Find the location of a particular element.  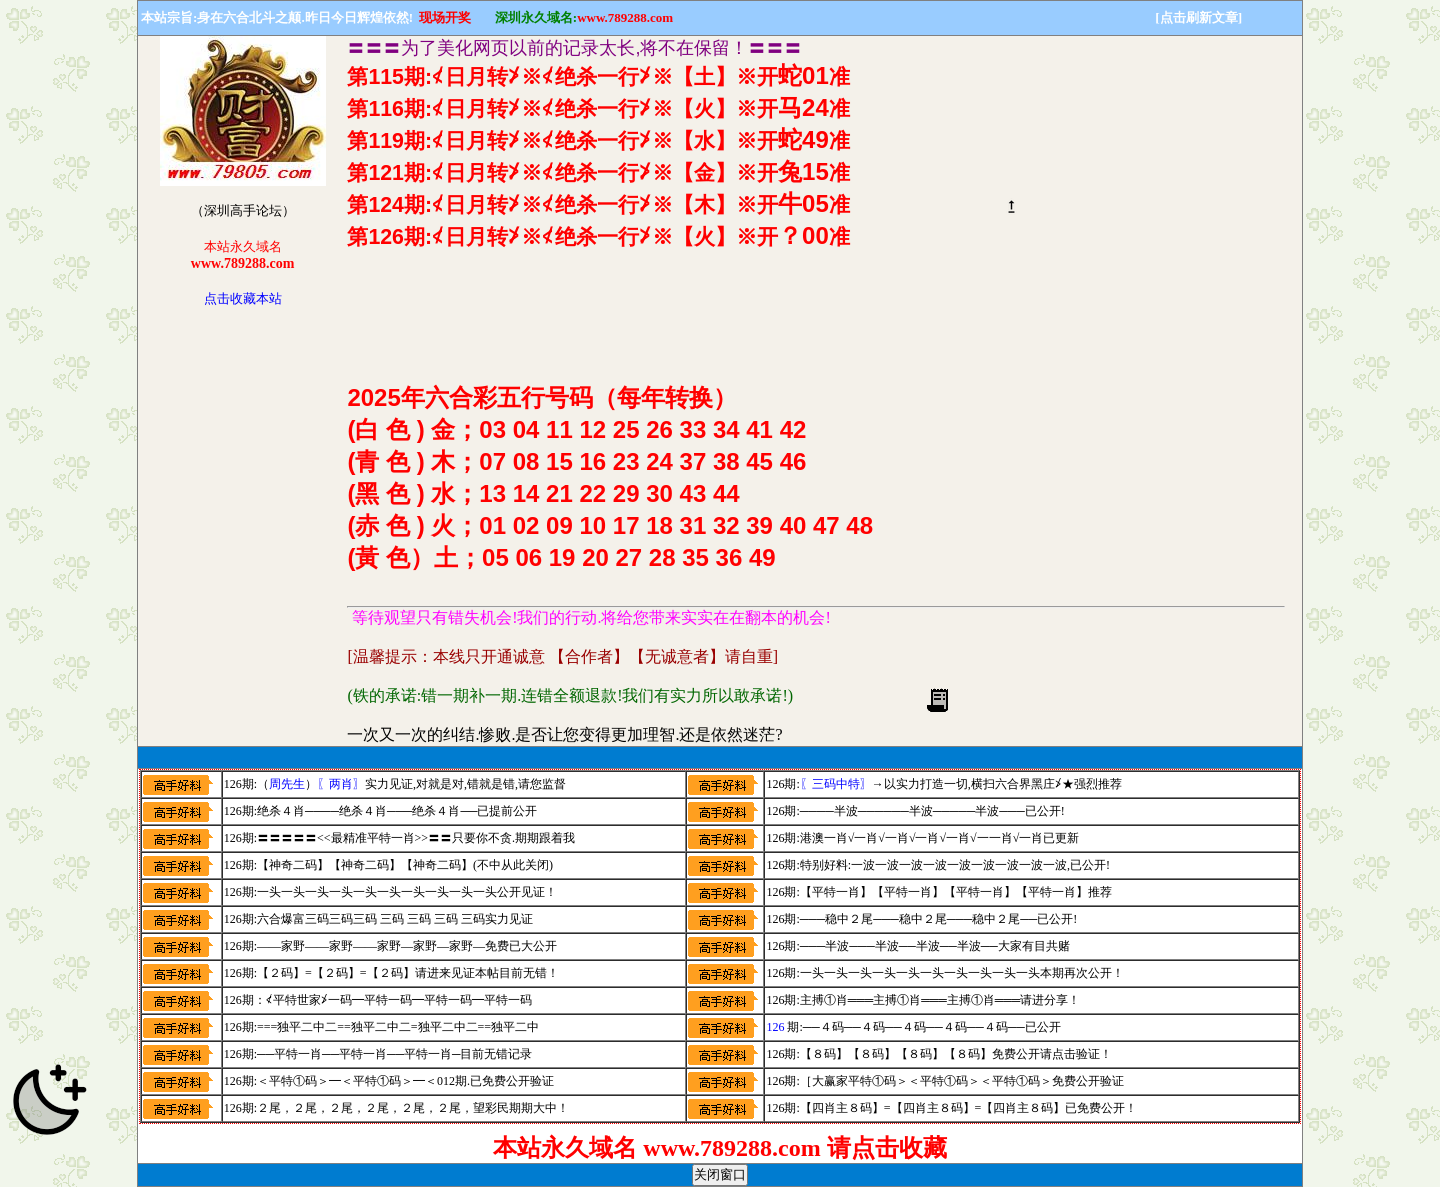

view receipt or transaction details is located at coordinates (938, 700).